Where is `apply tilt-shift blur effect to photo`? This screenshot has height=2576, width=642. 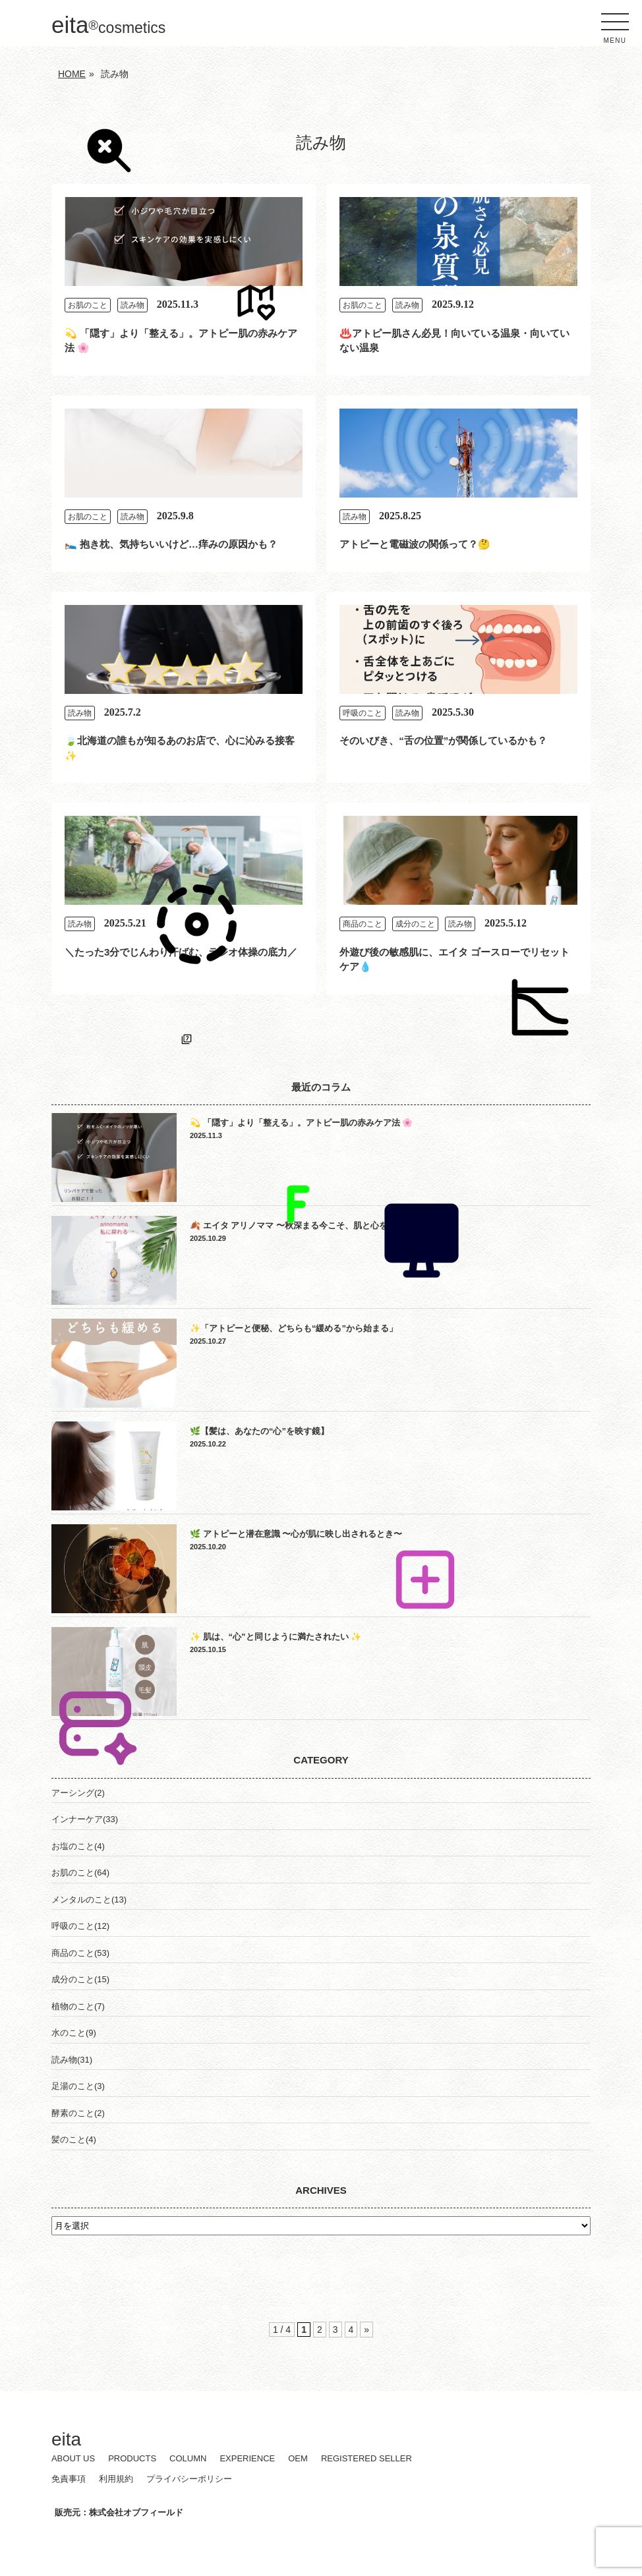
apply tilt-shift blur effect to photo is located at coordinates (196, 924).